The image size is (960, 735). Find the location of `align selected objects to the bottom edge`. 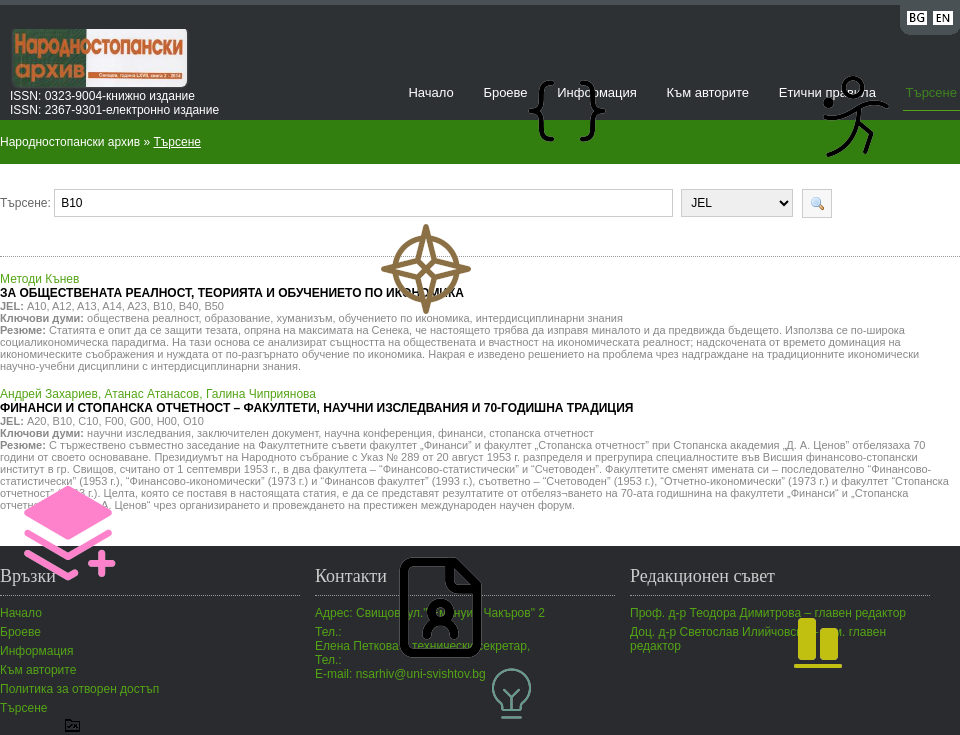

align selected objects to the bottom edge is located at coordinates (818, 644).